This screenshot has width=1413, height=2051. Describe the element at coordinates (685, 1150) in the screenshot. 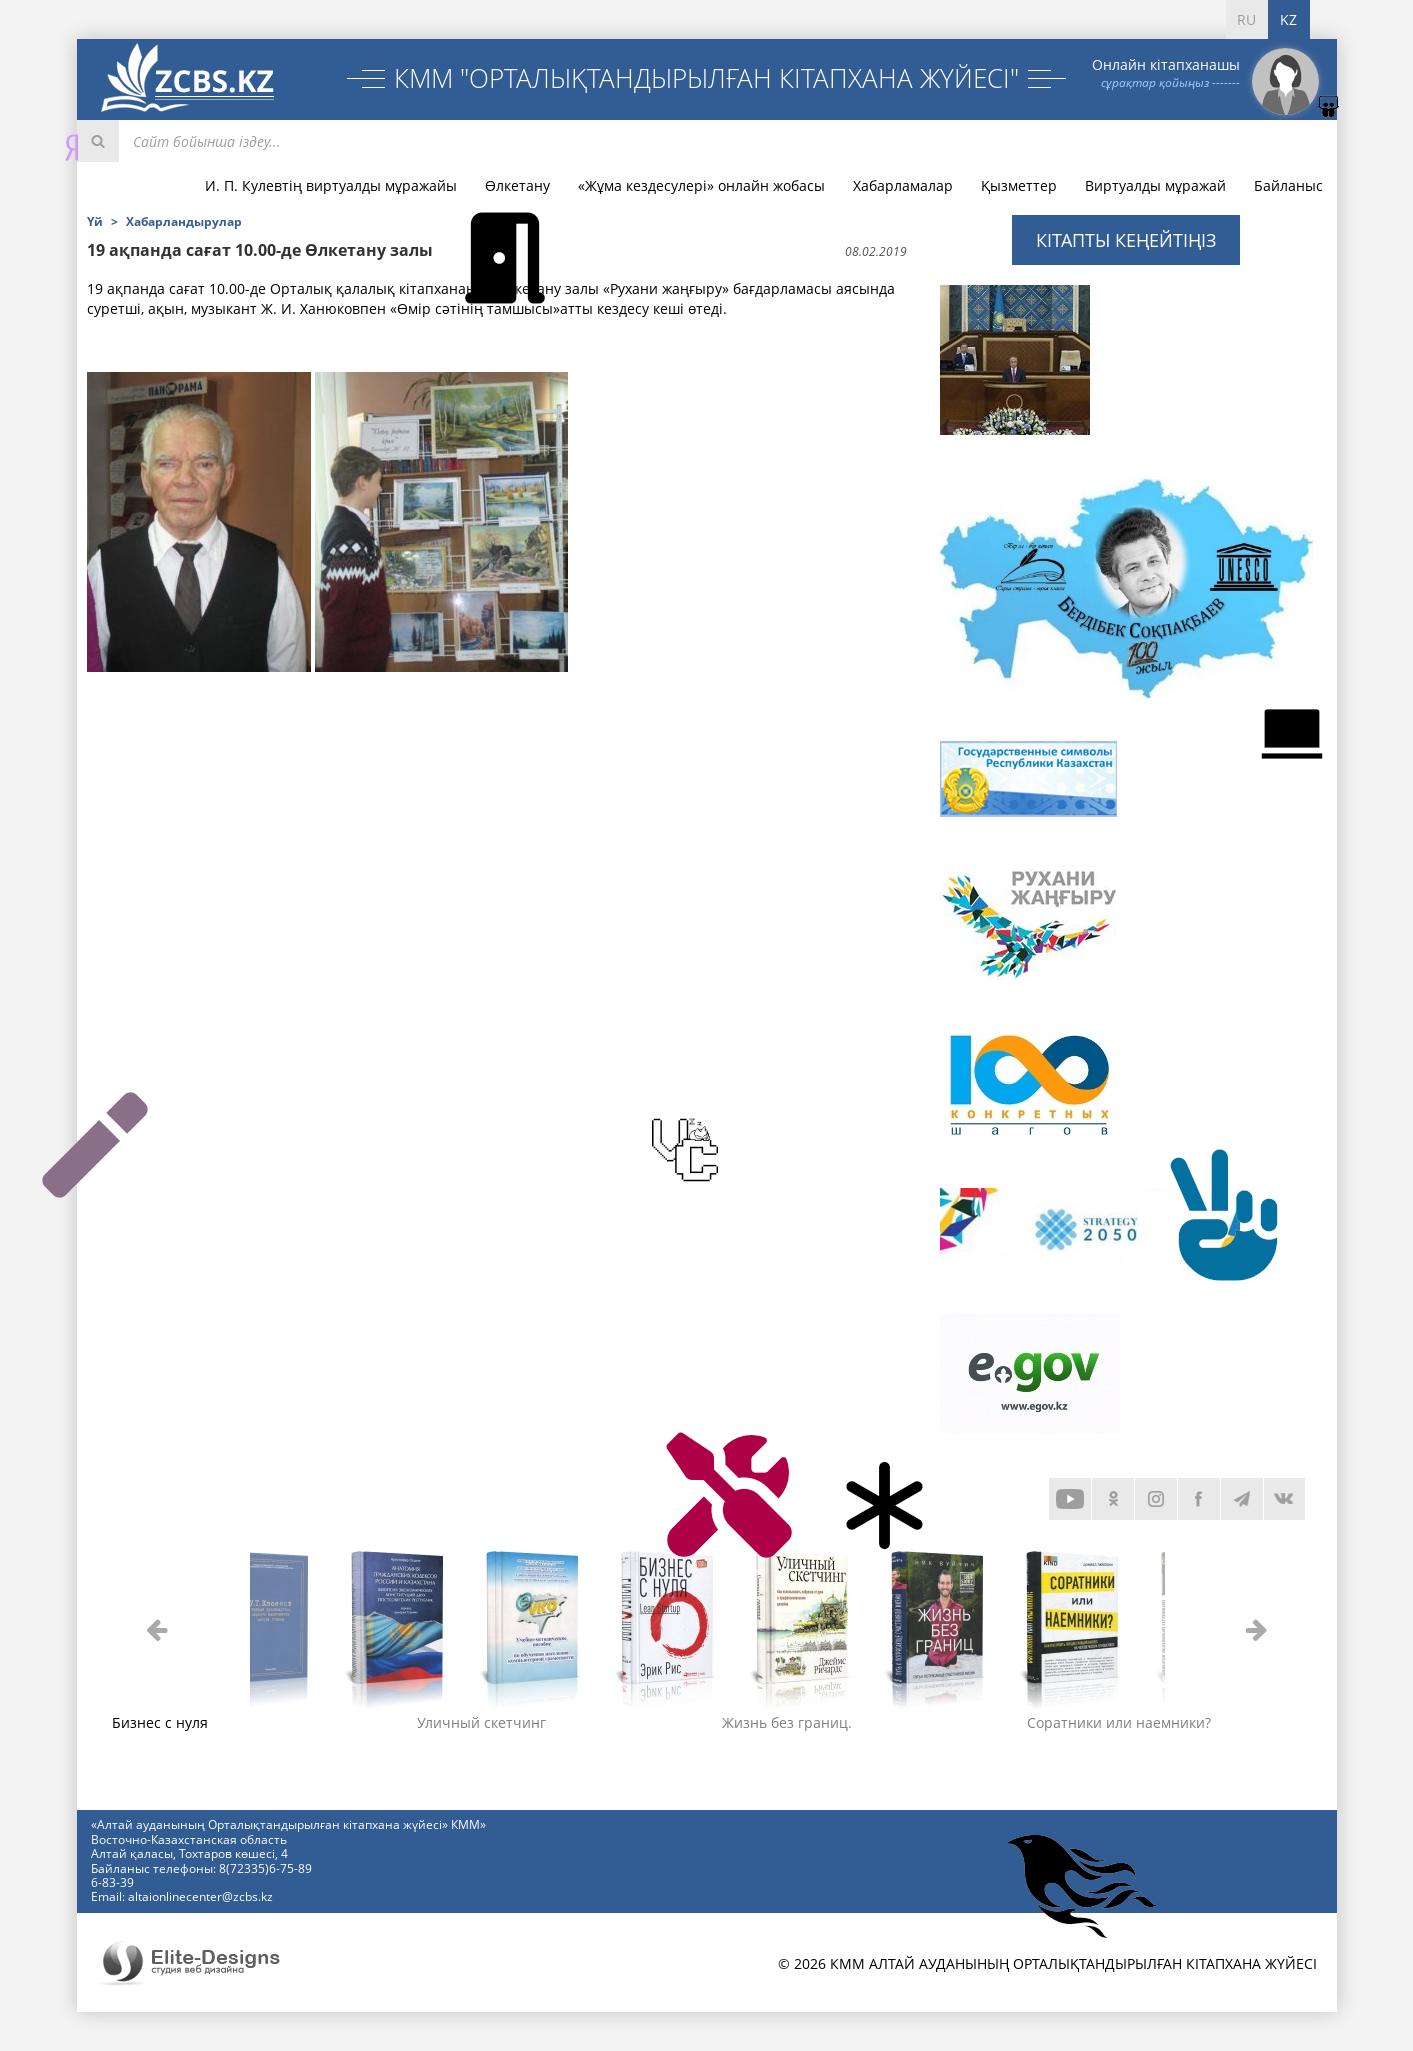

I see `open vencord discord client mod settings` at that location.